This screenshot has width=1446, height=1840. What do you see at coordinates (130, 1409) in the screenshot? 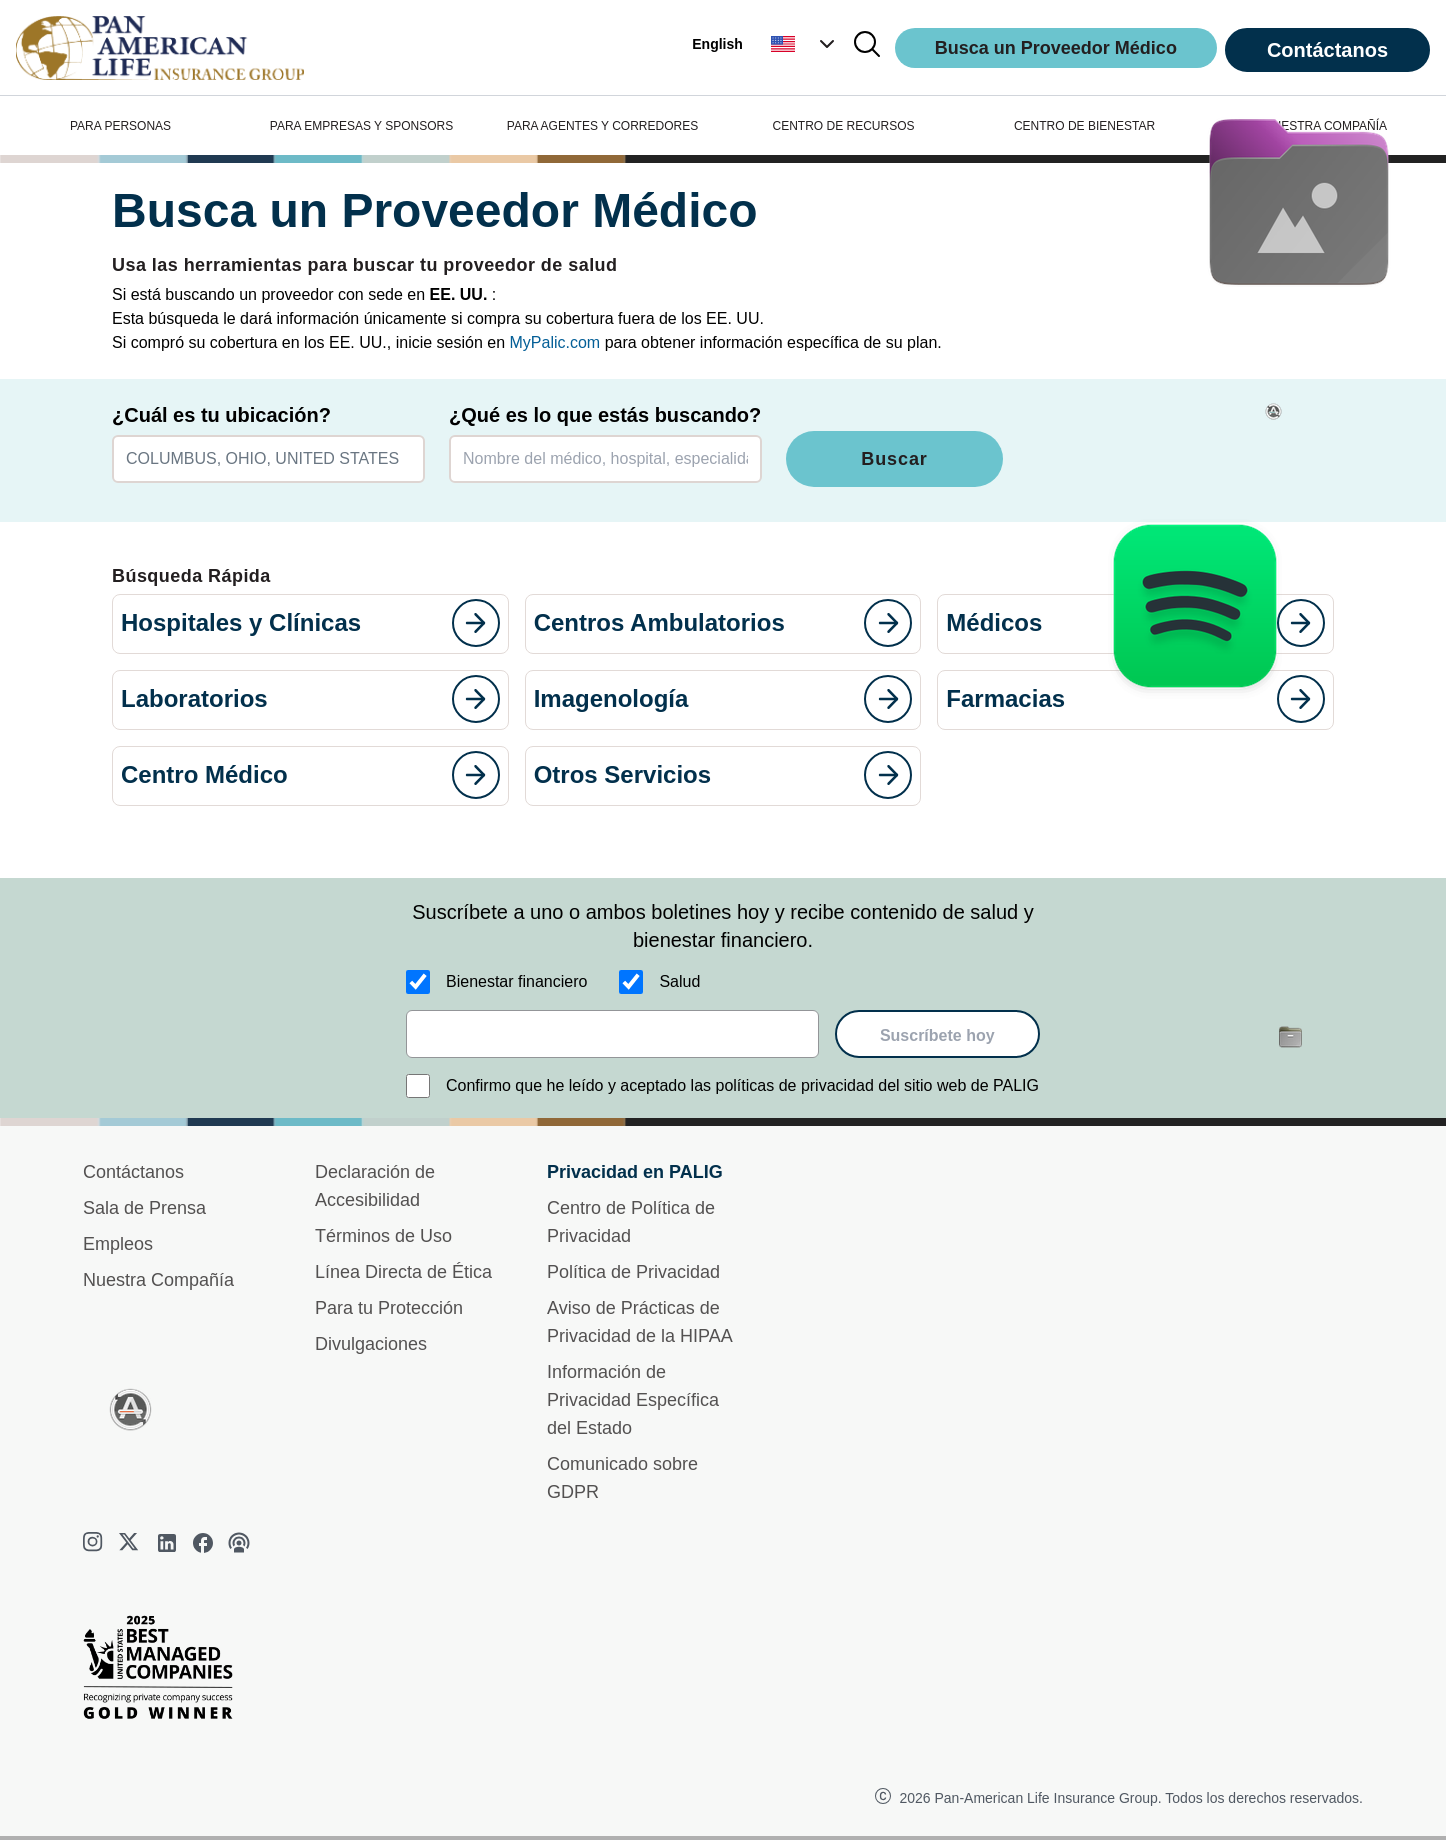
I see `open the software update manager` at bounding box center [130, 1409].